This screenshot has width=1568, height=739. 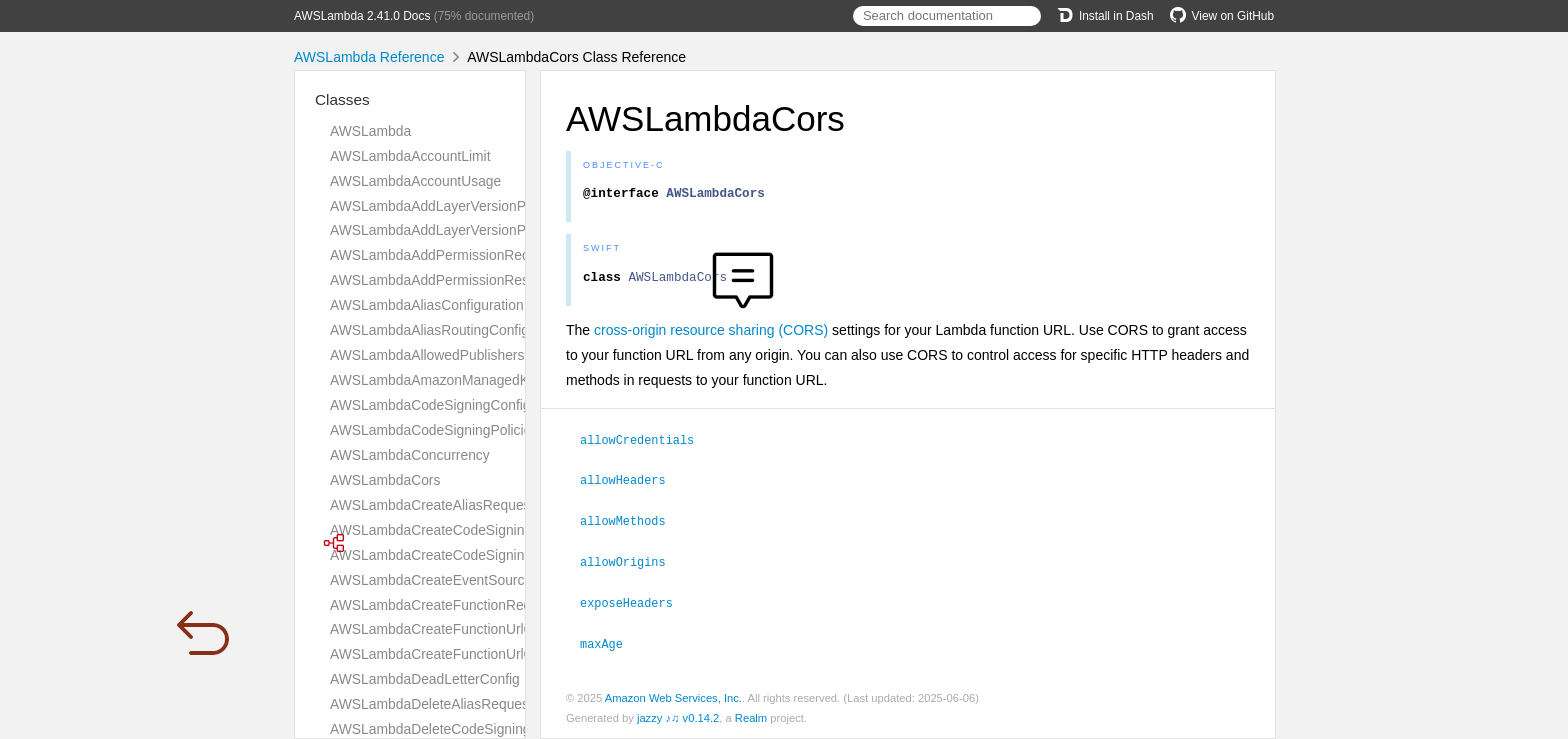 I want to click on undo last action, so click(x=203, y=635).